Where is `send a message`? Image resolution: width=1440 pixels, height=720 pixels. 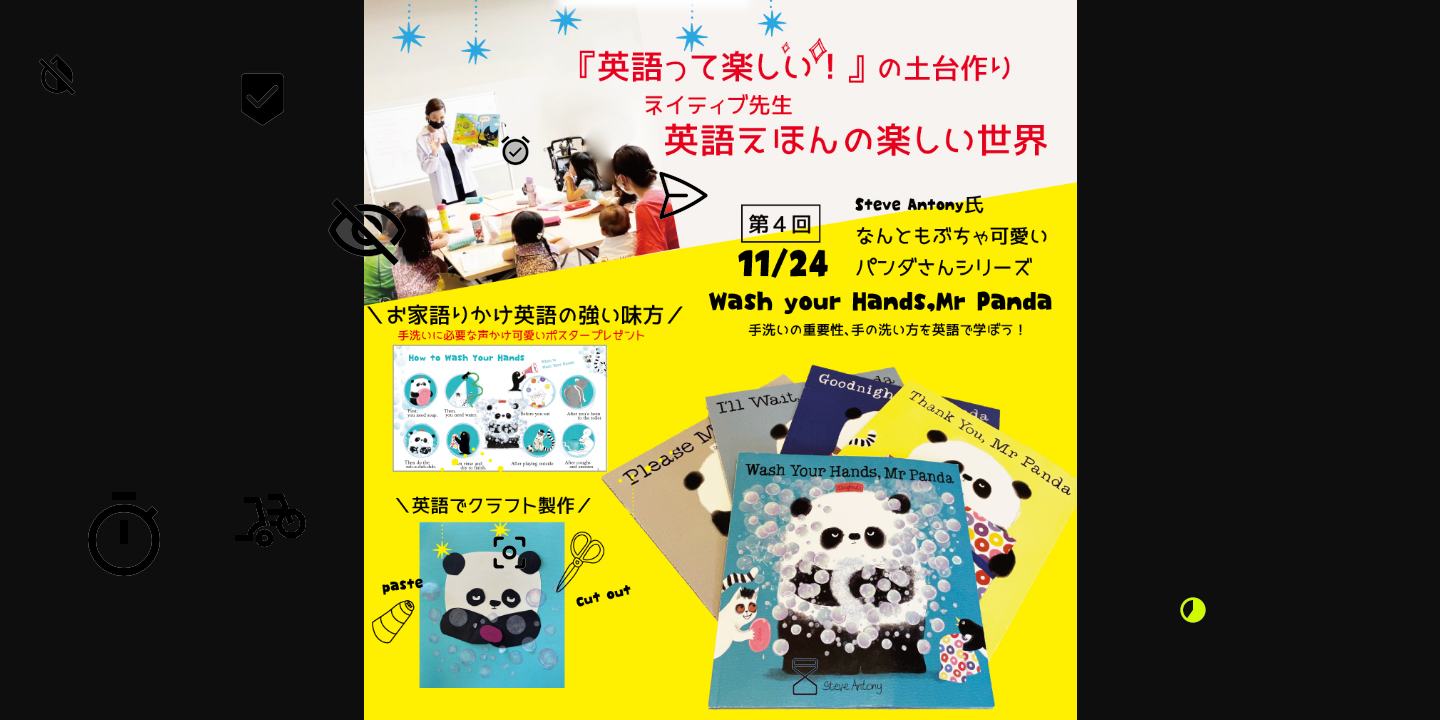
send a message is located at coordinates (682, 195).